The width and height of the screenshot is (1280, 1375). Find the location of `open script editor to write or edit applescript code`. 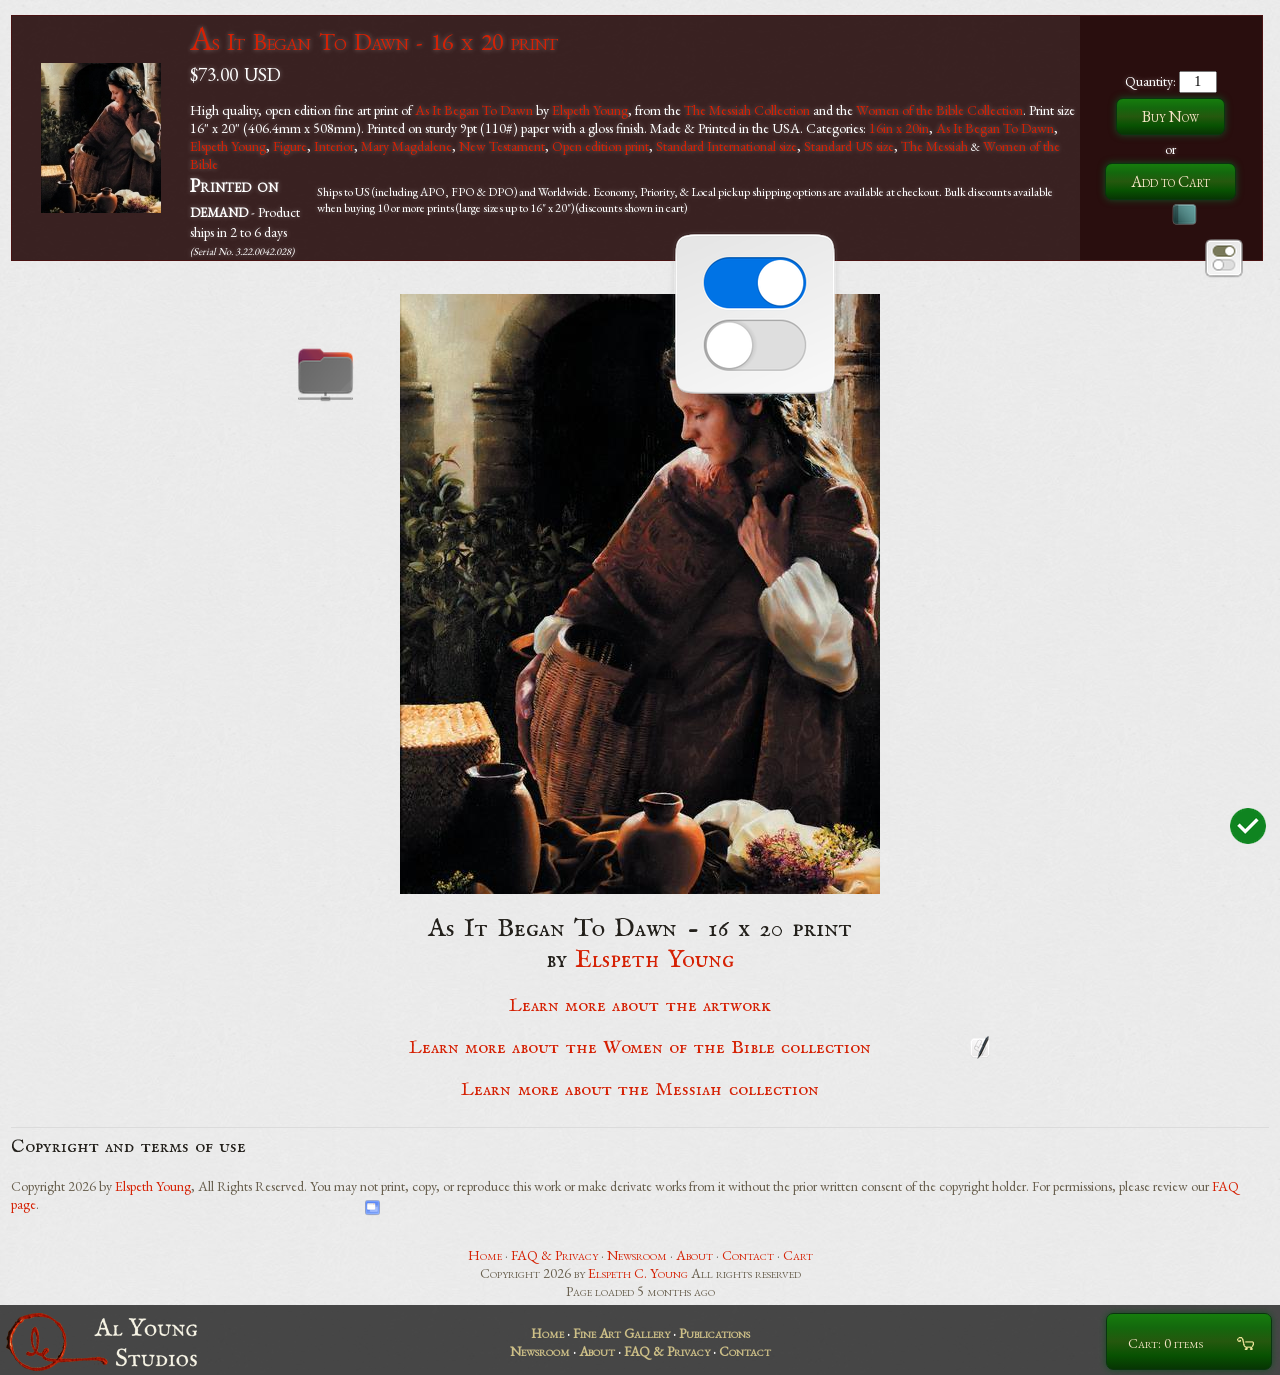

open script editor to write or edit applescript code is located at coordinates (980, 1048).